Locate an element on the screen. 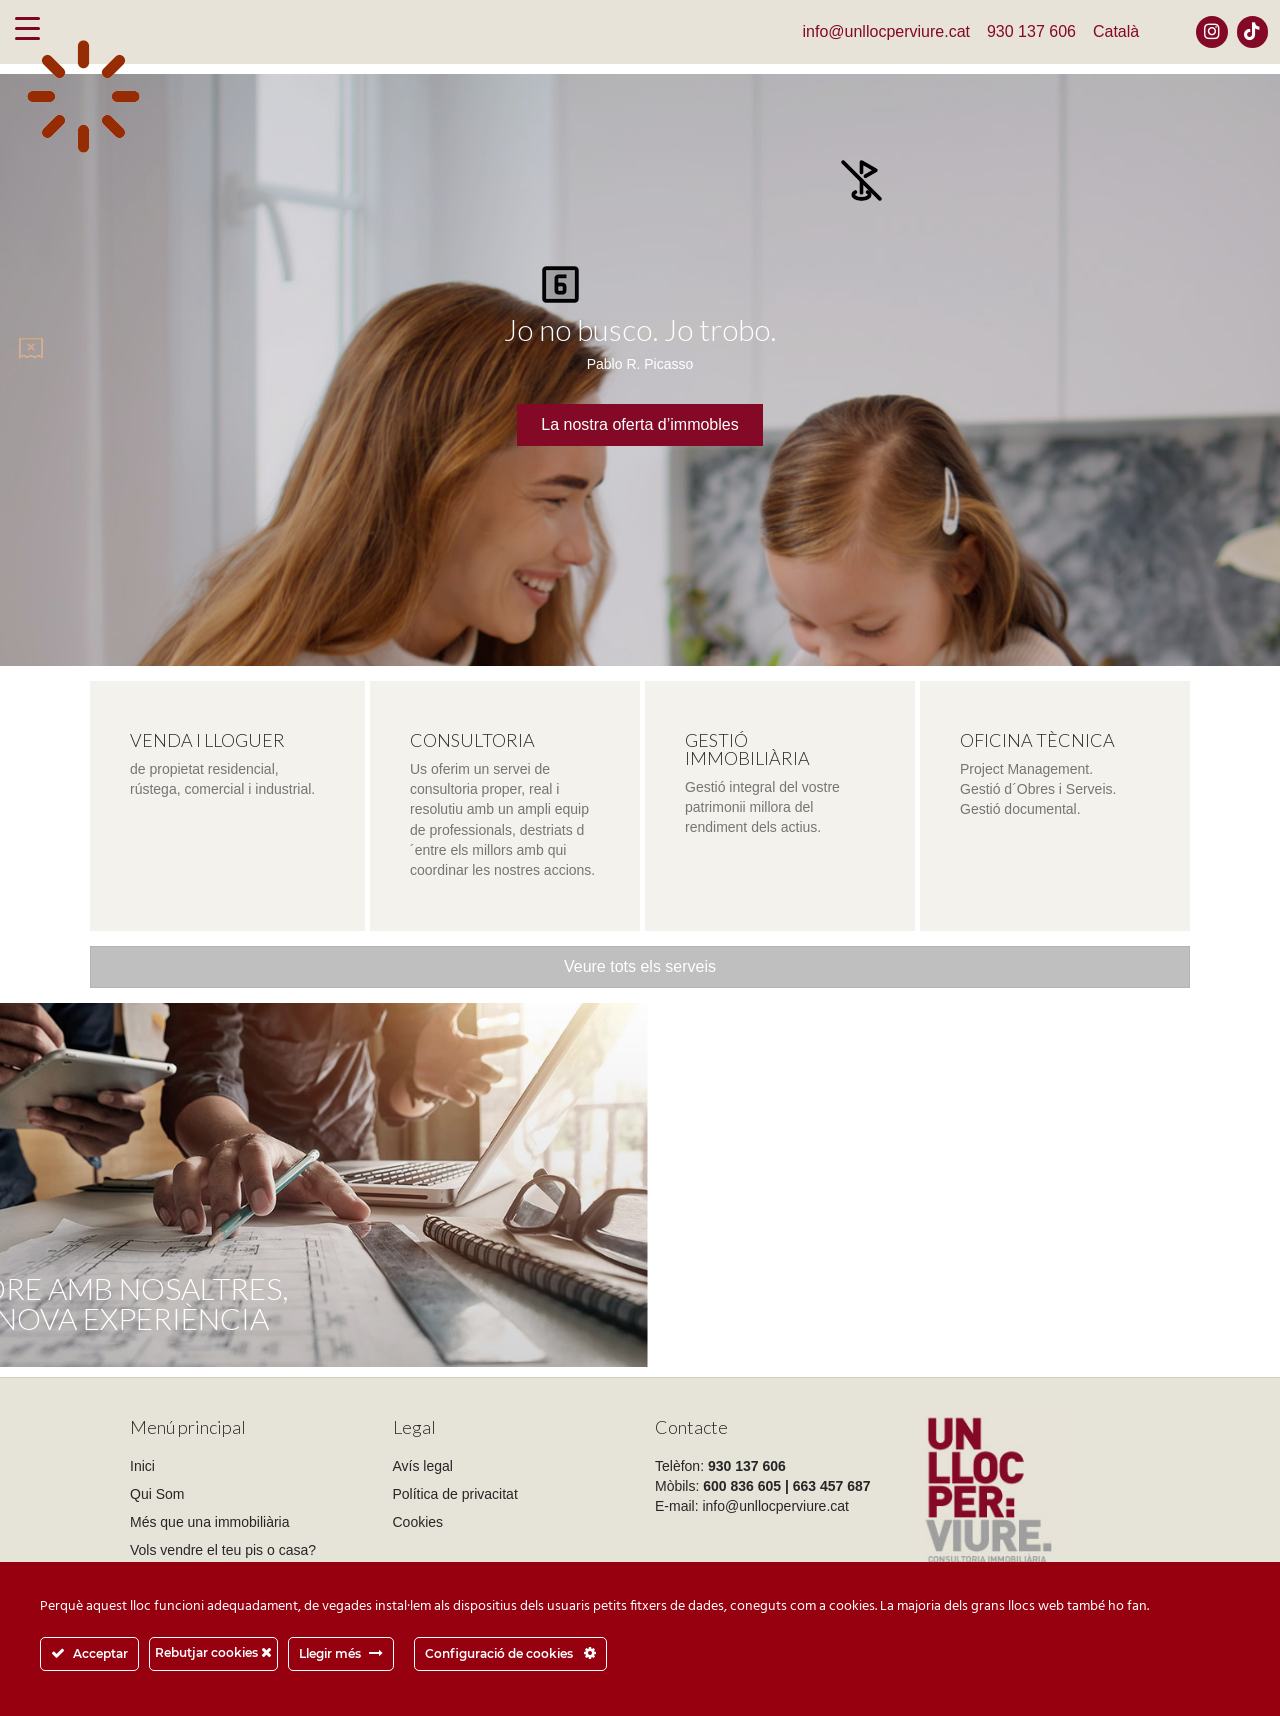  cancel or void a receipt is located at coordinates (31, 348).